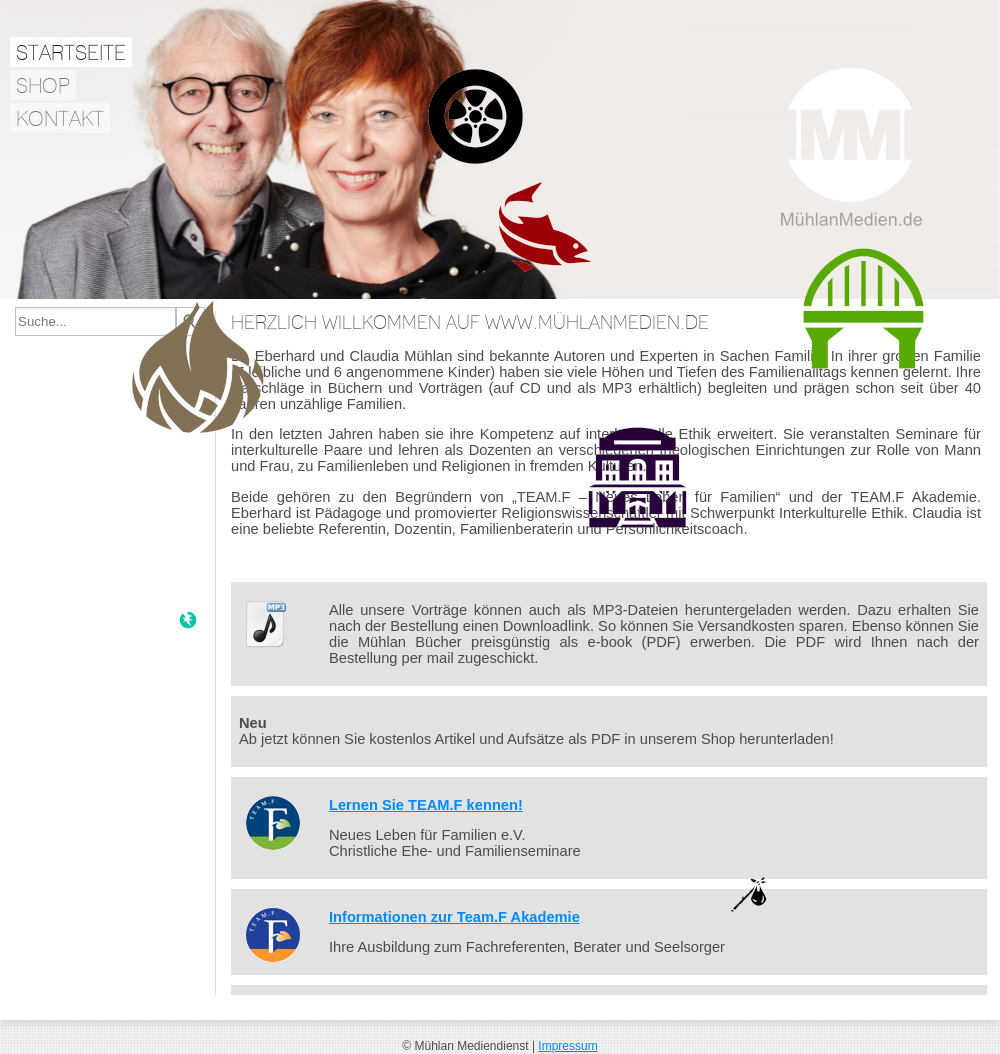 Image resolution: width=1000 pixels, height=1054 pixels. What do you see at coordinates (188, 620) in the screenshot?
I see `indicates corrupted or damaged disc media` at bounding box center [188, 620].